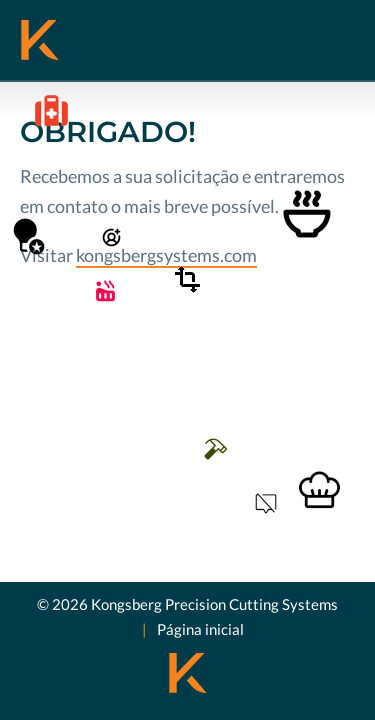  What do you see at coordinates (187, 279) in the screenshot?
I see `transform or resize an image` at bounding box center [187, 279].